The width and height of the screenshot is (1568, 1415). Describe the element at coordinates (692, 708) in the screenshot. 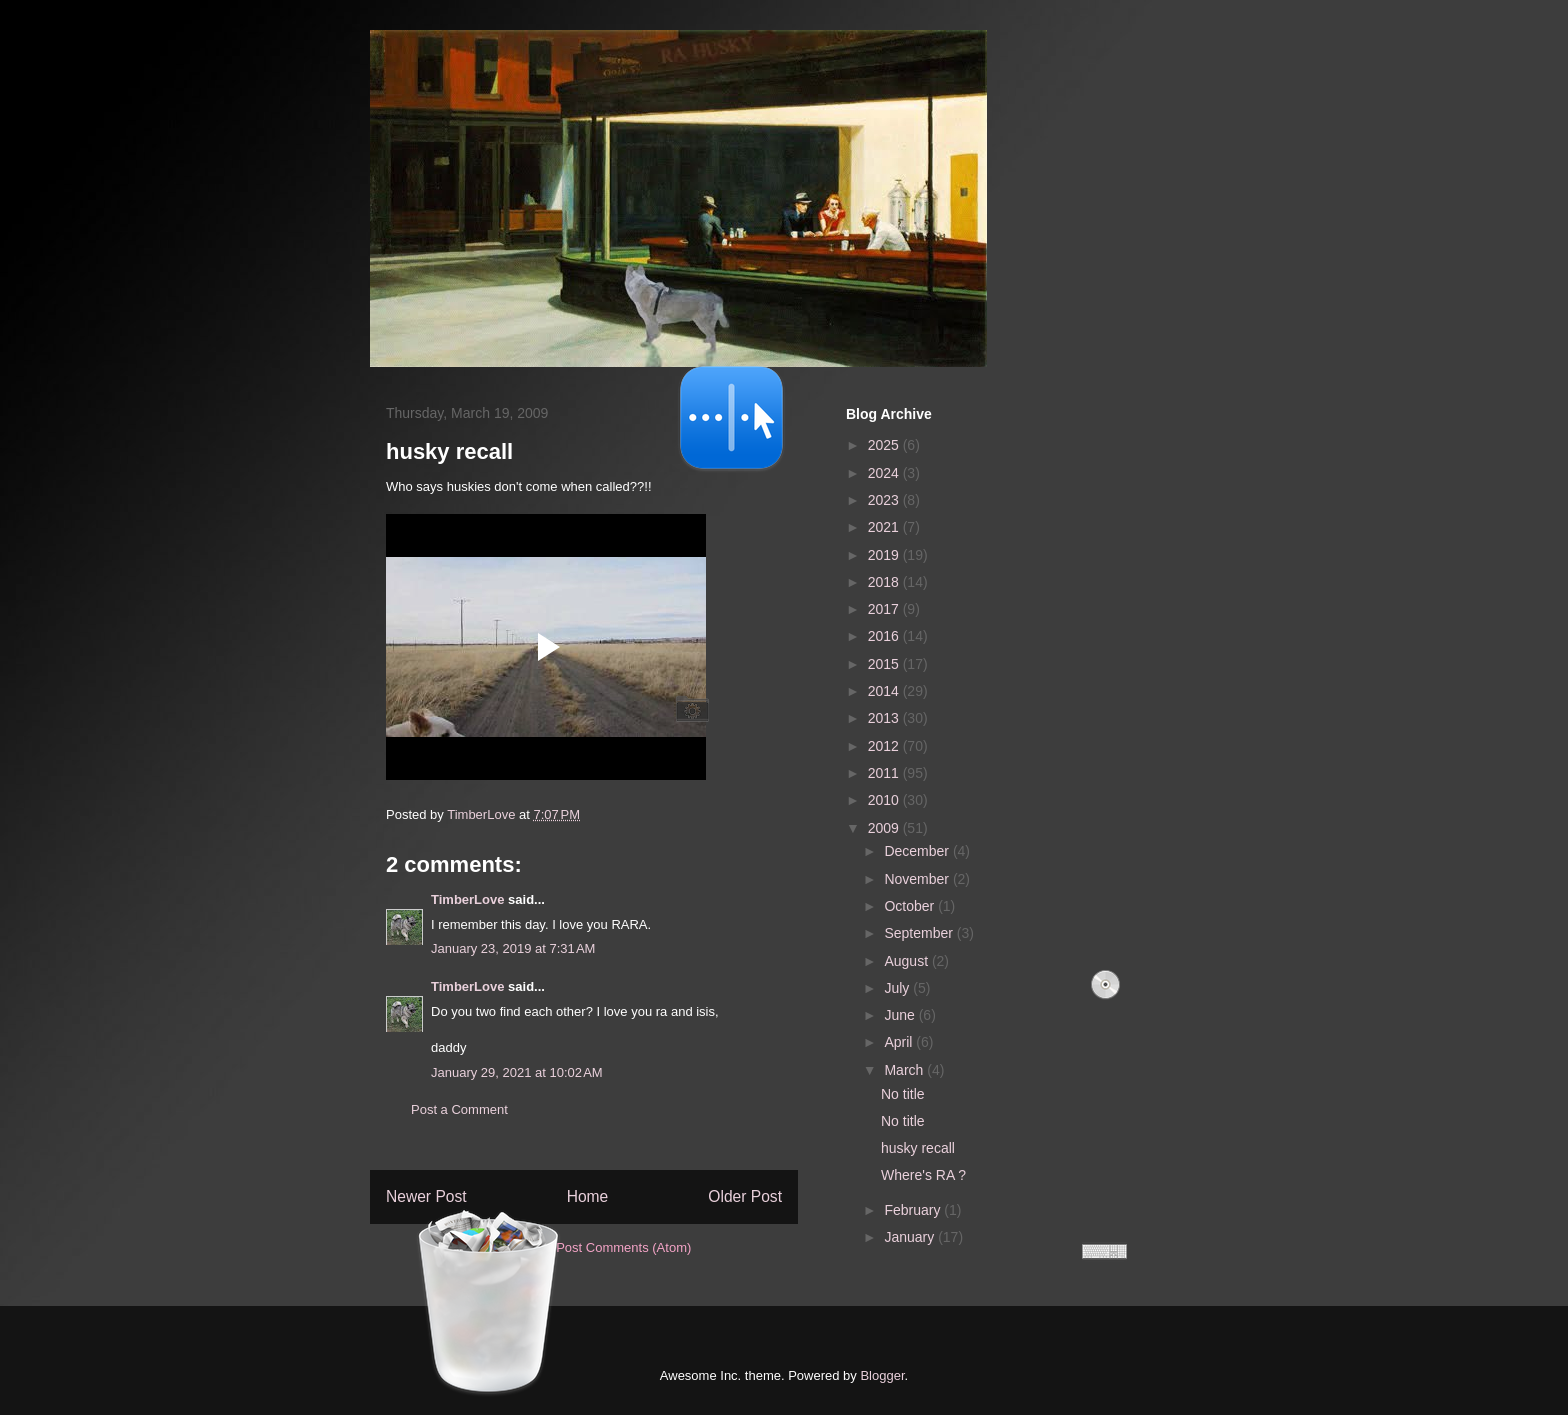

I see `view smart folder with automated rules` at that location.